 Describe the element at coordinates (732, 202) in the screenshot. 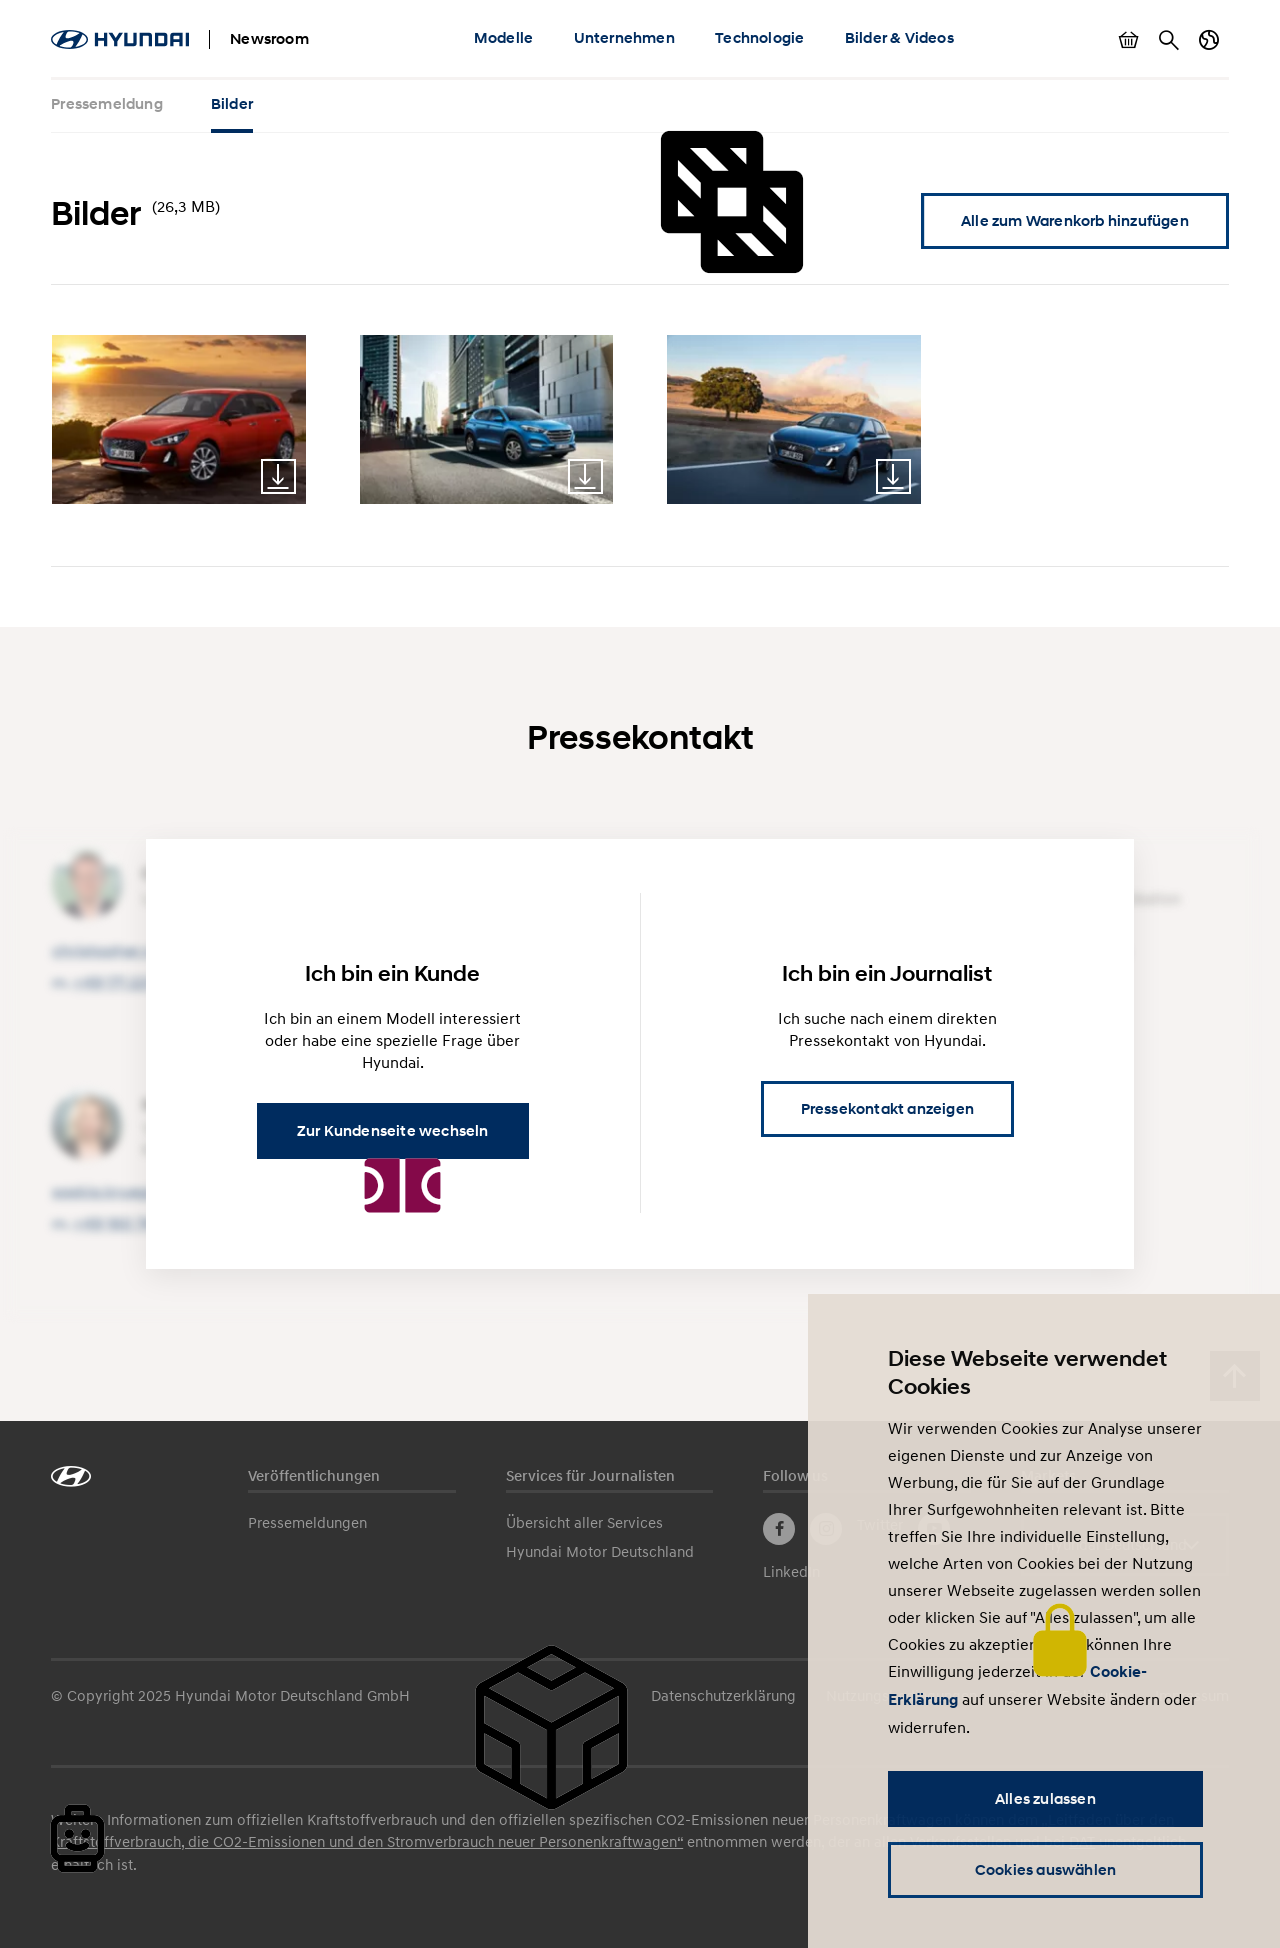

I see `exclude or subtract overlapping areas` at that location.